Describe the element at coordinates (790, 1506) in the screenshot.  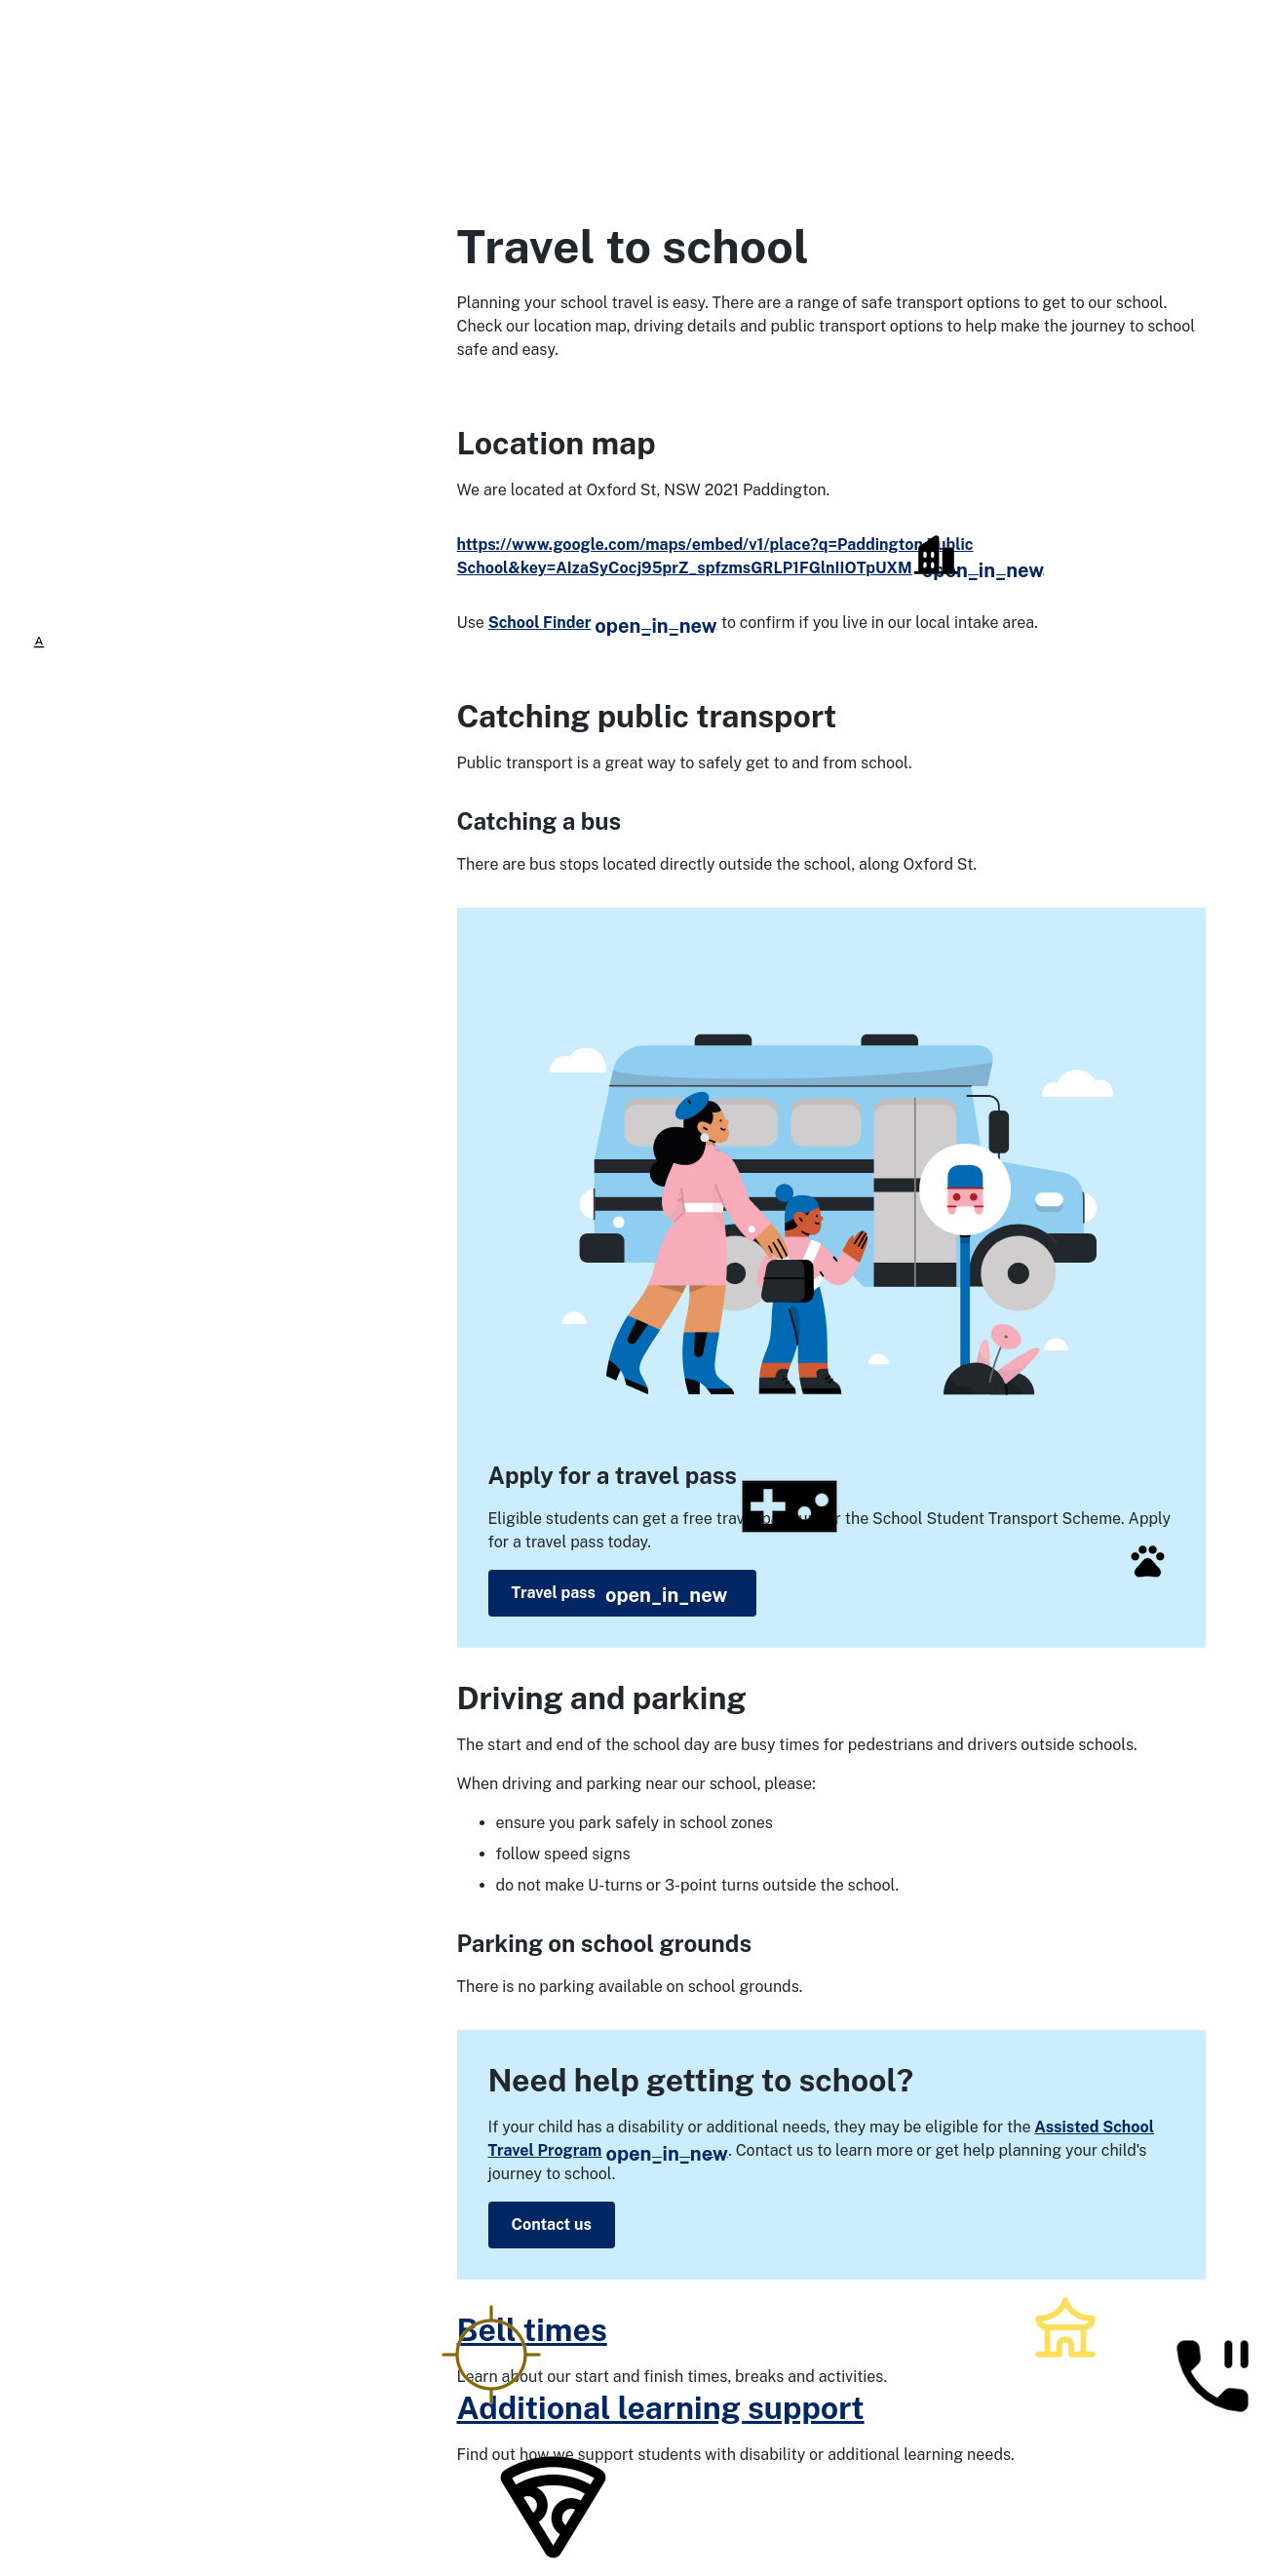
I see `access gaming features or settings` at that location.